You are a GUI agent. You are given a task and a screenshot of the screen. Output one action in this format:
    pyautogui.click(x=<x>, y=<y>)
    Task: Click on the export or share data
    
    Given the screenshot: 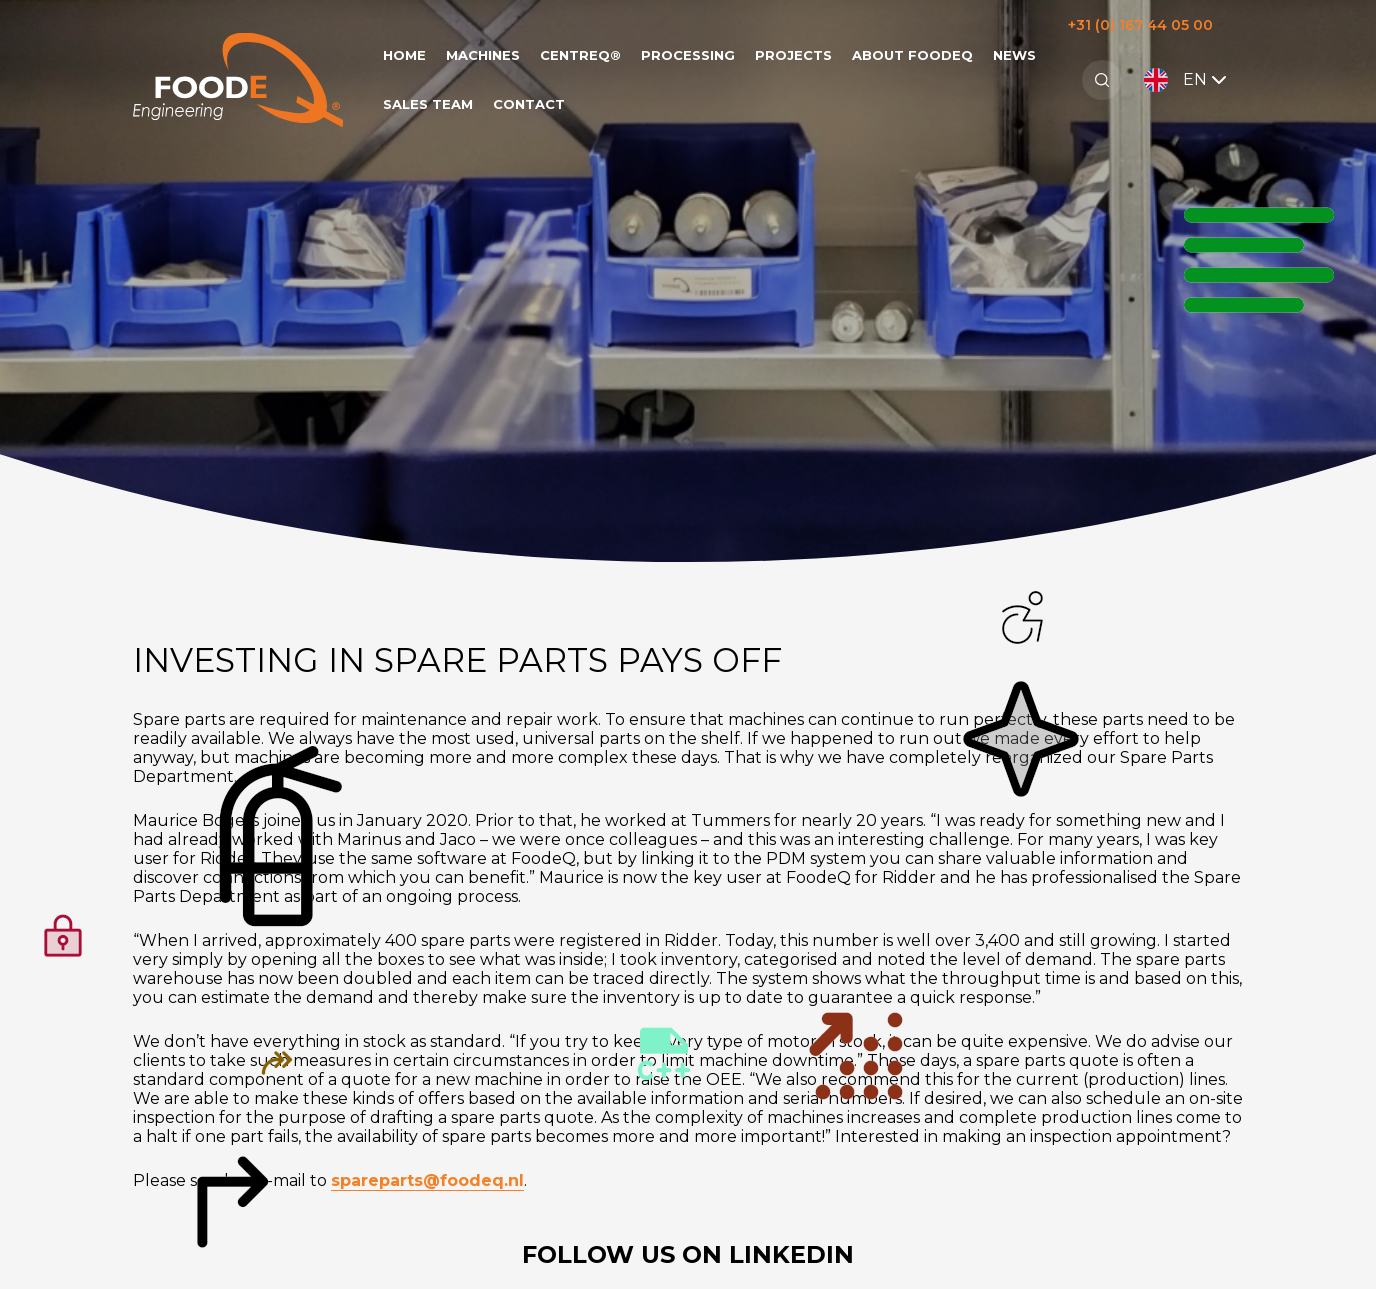 What is the action you would take?
    pyautogui.click(x=859, y=1056)
    